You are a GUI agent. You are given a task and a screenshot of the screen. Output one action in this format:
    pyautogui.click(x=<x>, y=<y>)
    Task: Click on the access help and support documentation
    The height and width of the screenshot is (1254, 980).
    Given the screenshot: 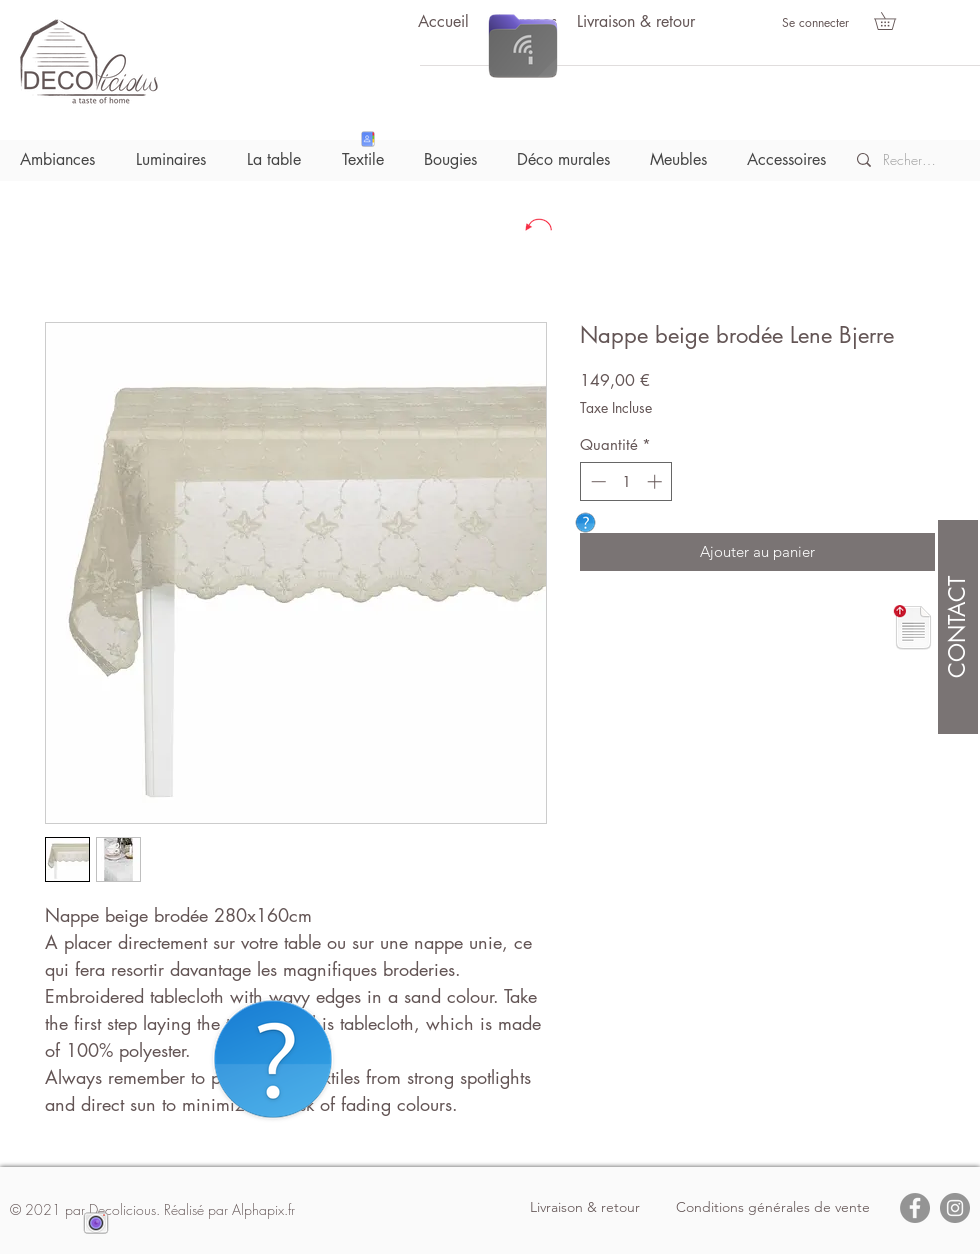 What is the action you would take?
    pyautogui.click(x=585, y=522)
    